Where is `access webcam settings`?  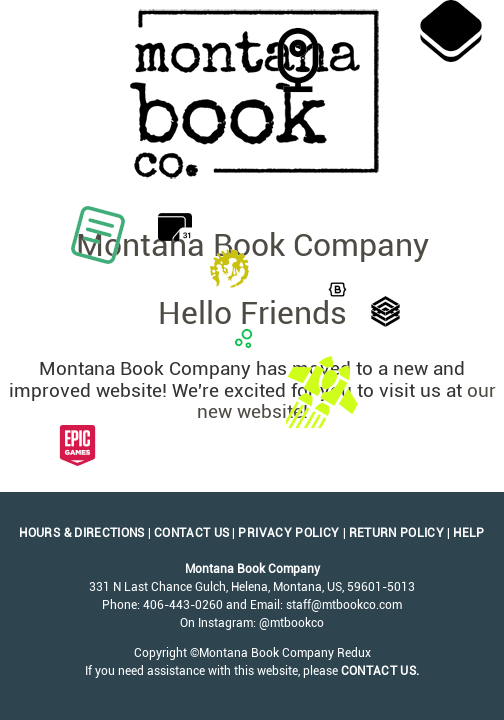 access webcam settings is located at coordinates (298, 60).